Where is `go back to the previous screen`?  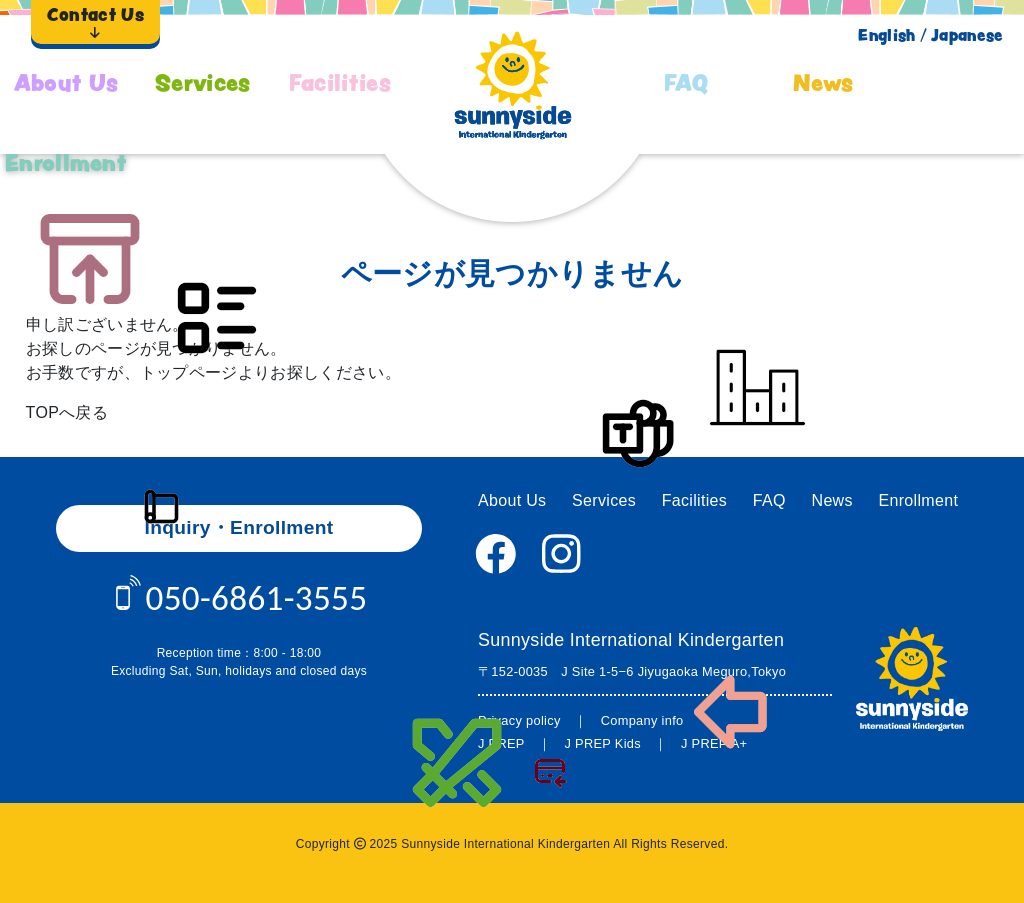
go back to the previous screen is located at coordinates (733, 712).